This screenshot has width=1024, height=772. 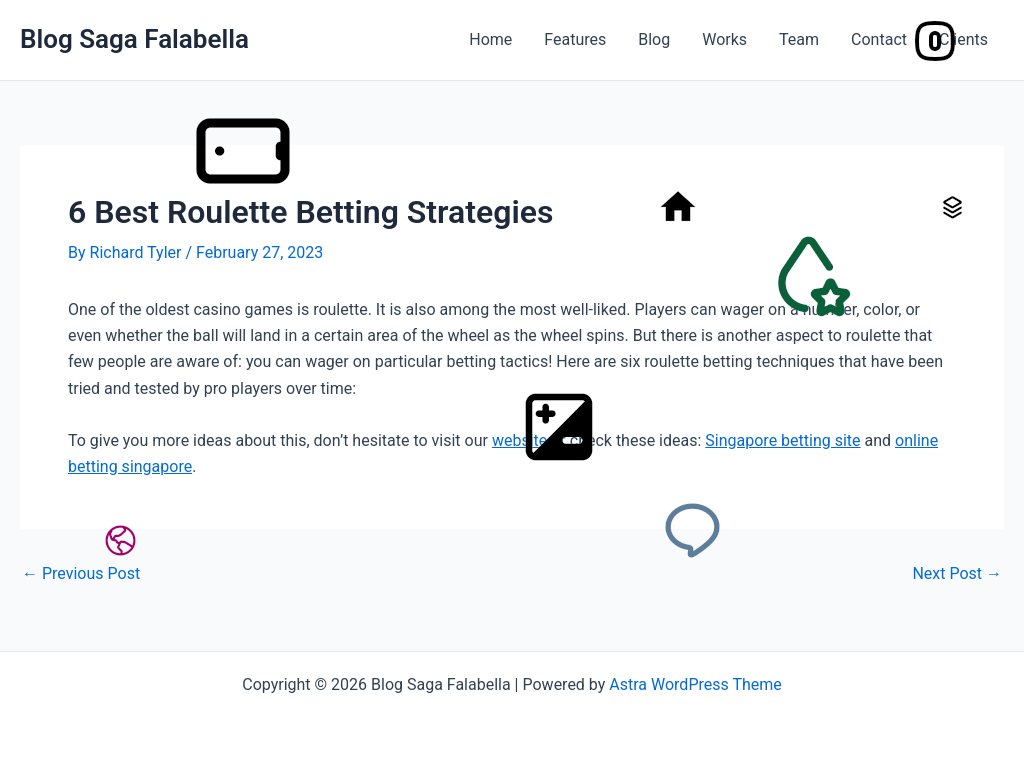 What do you see at coordinates (120, 540) in the screenshot?
I see `switch to western hemisphere region` at bounding box center [120, 540].